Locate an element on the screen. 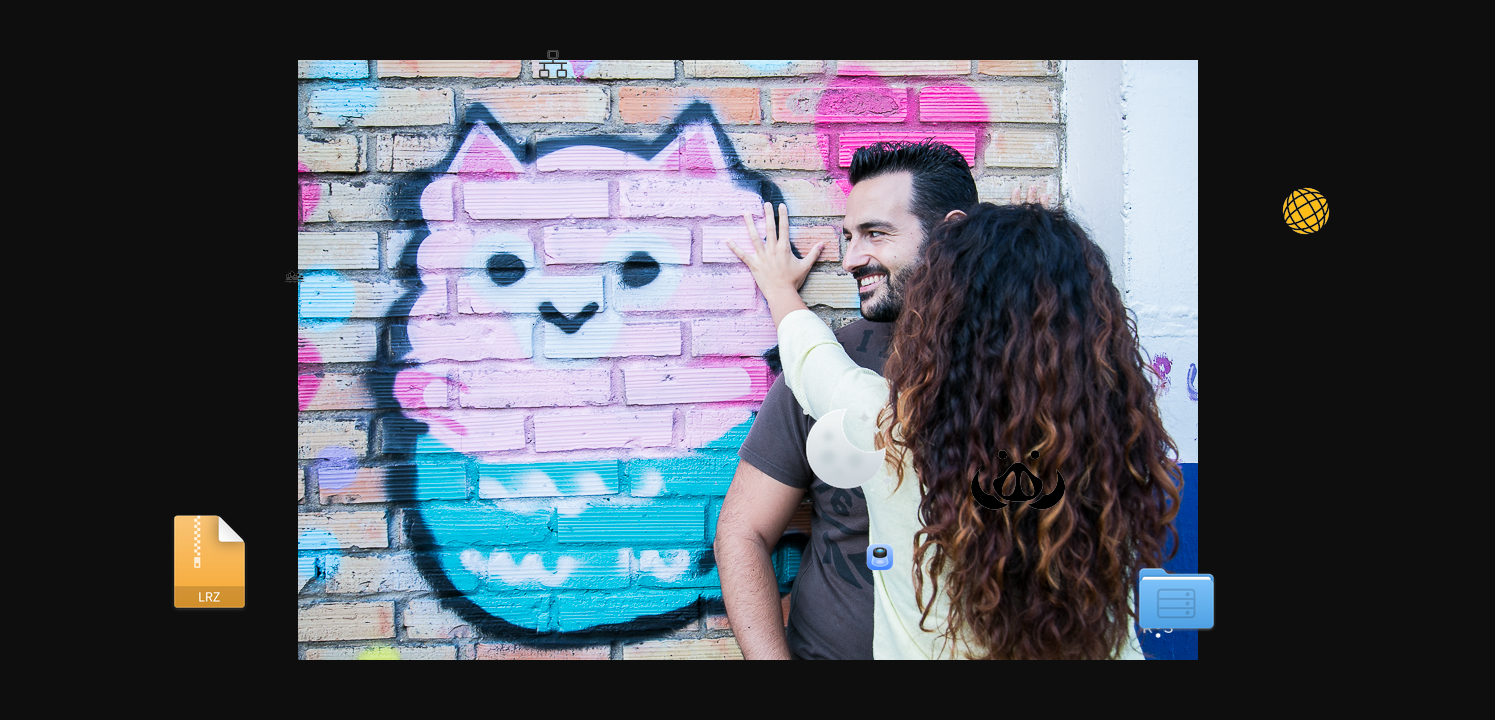  access global or network settings is located at coordinates (1306, 211).